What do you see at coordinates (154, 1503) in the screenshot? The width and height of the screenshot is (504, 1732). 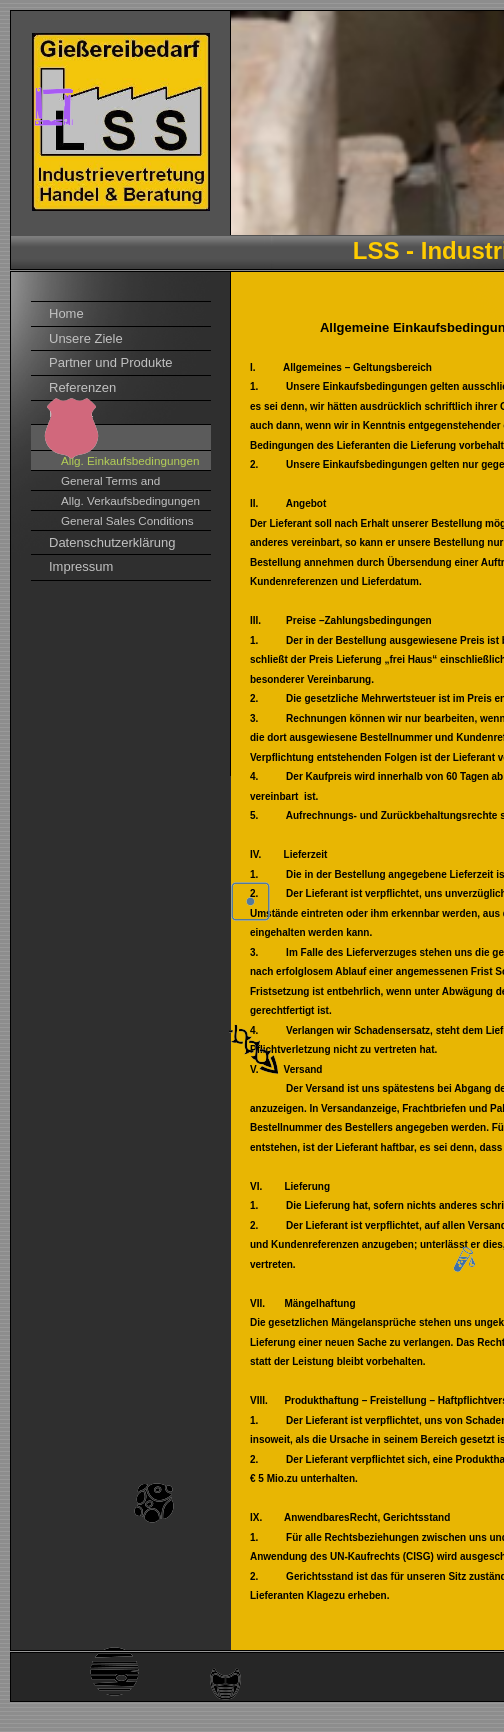 I see `indicates a health condition or medical alert` at bounding box center [154, 1503].